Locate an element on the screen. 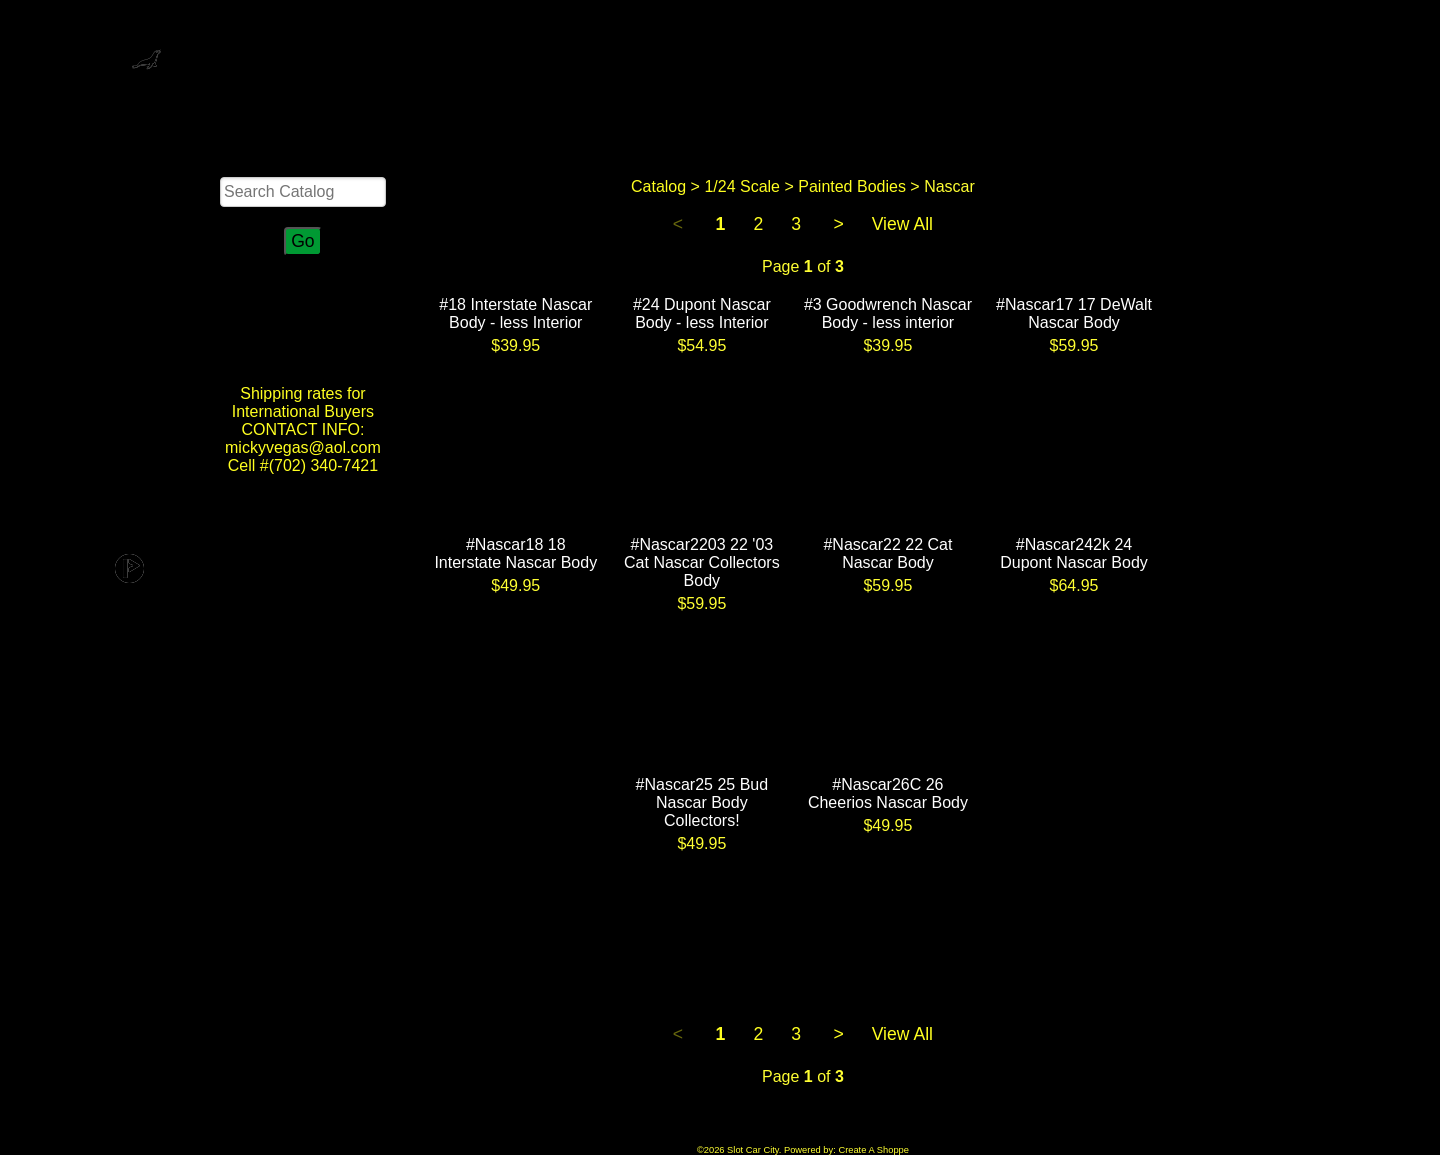 The height and width of the screenshot is (1155, 1440). mariadb foundation logo is located at coordinates (146, 59).